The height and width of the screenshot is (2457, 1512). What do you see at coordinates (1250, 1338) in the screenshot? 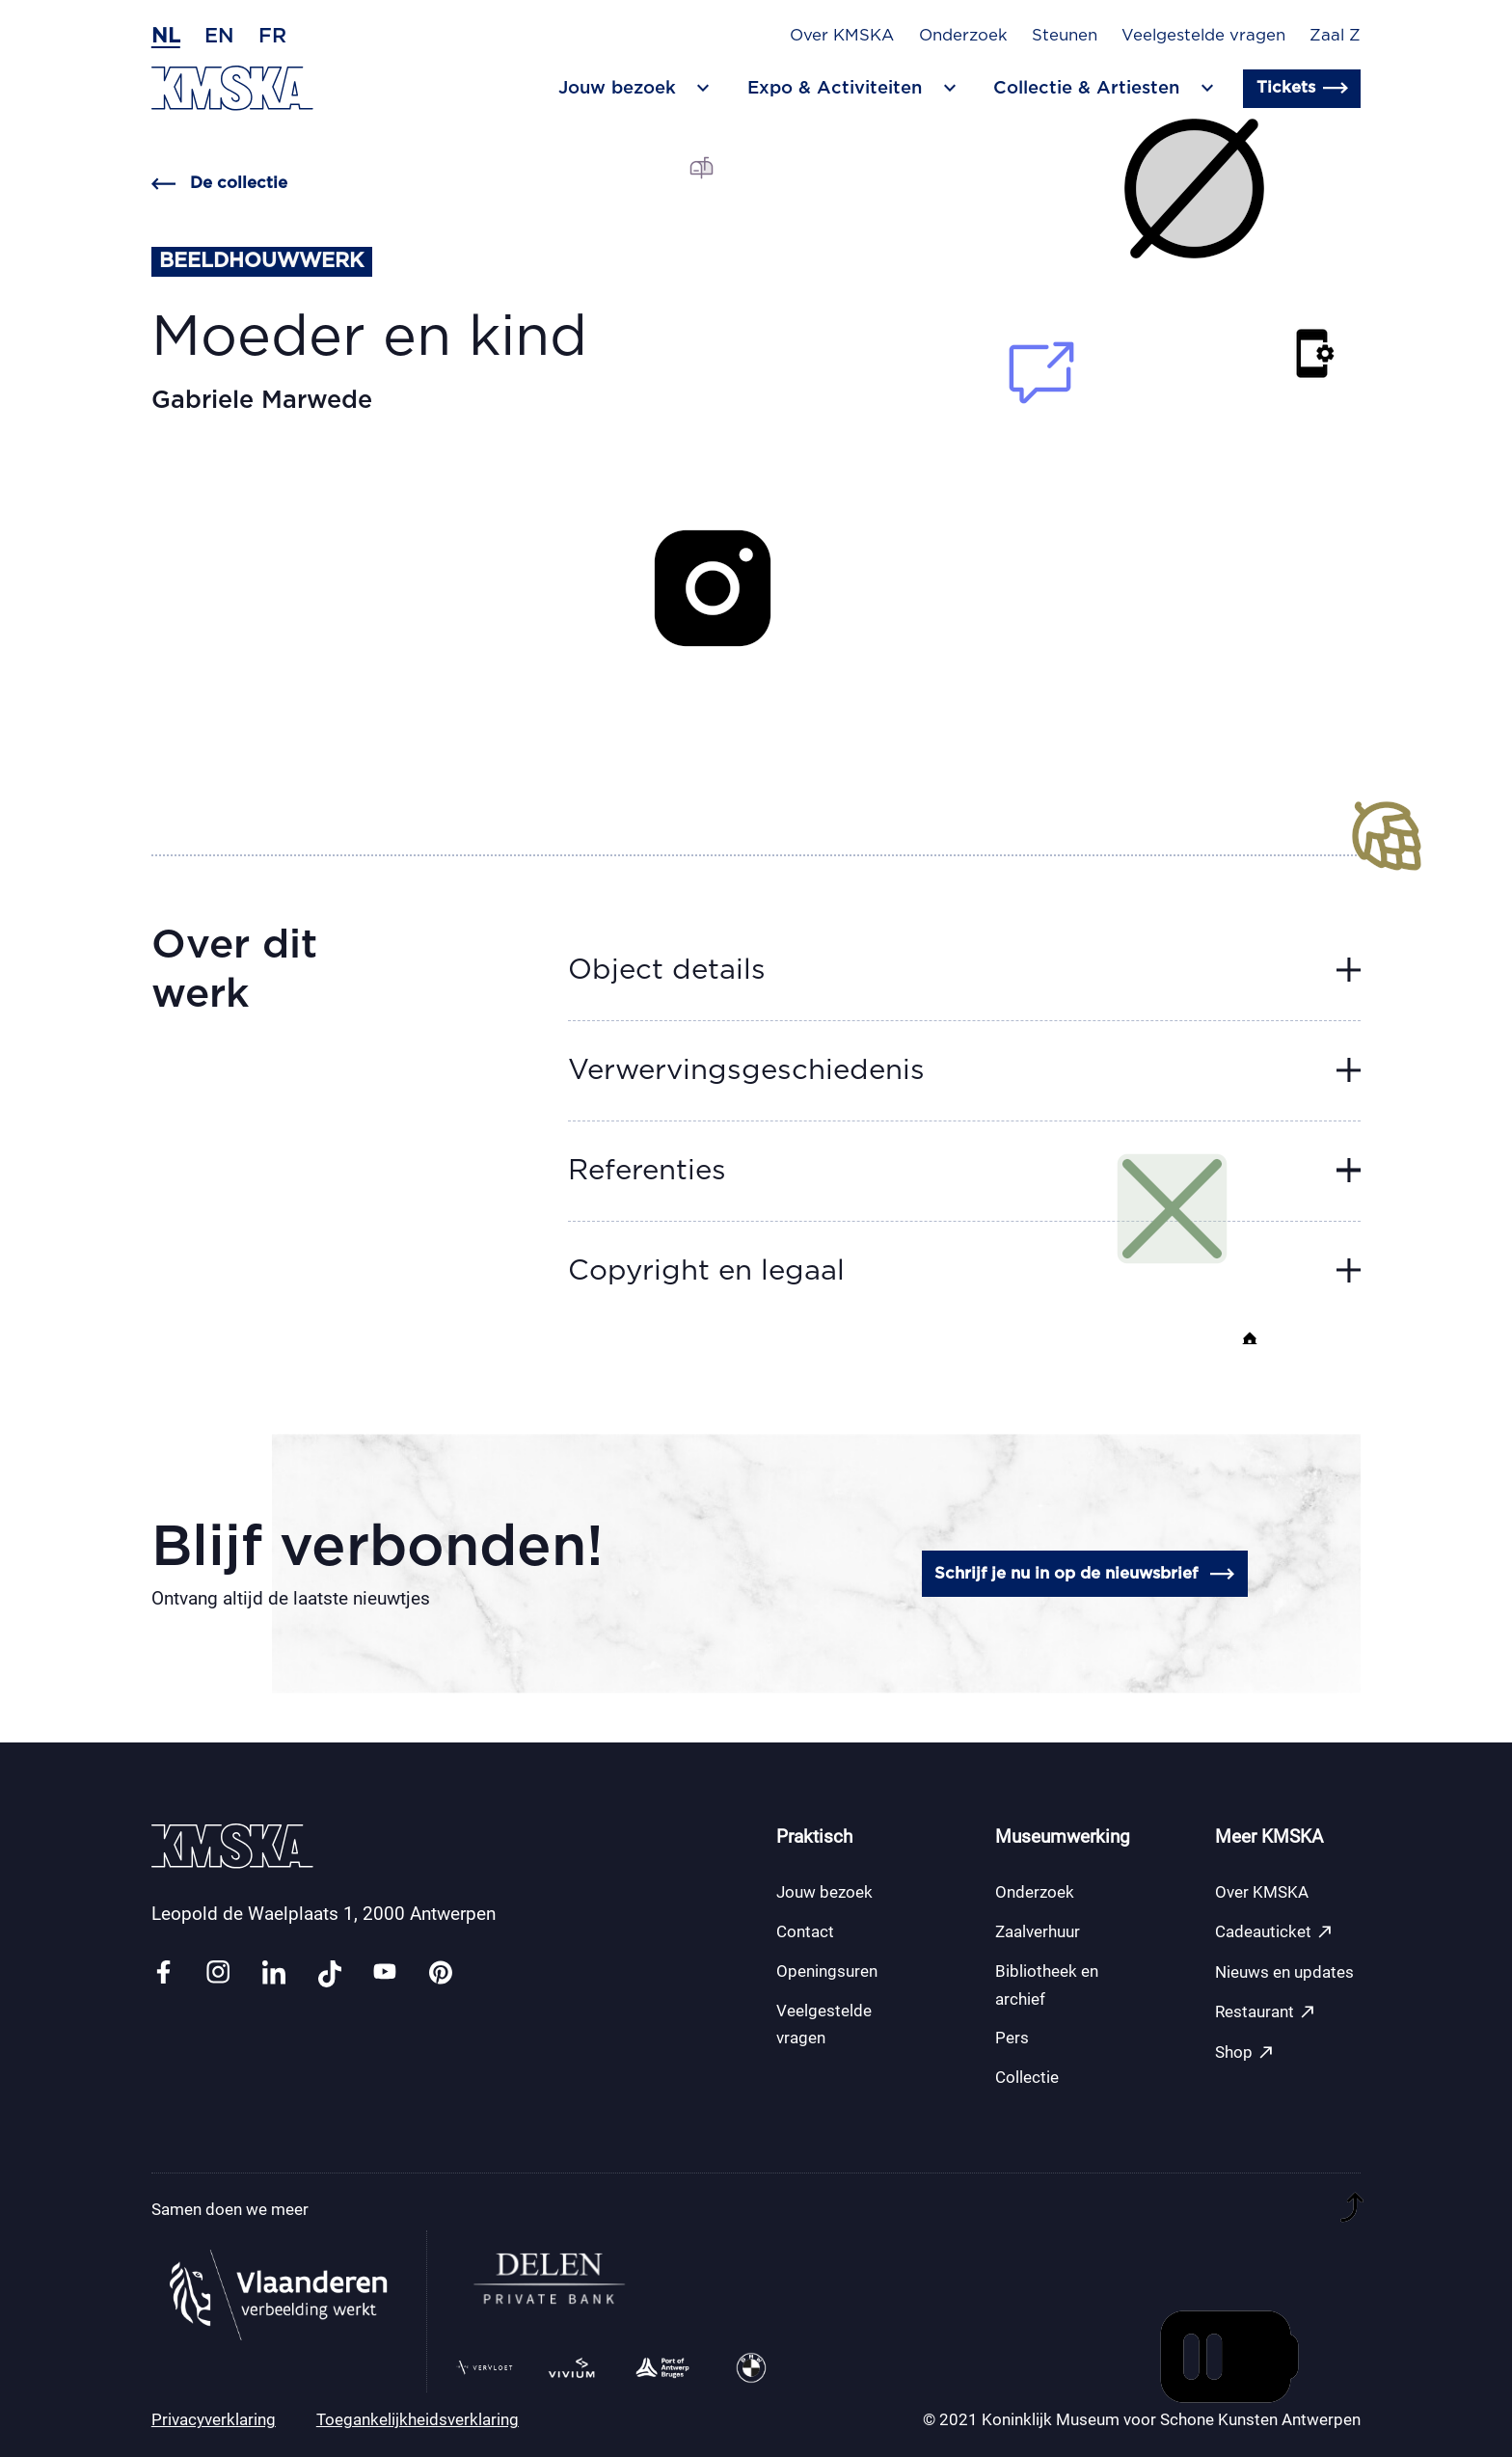
I see `navigate to home screen` at bounding box center [1250, 1338].